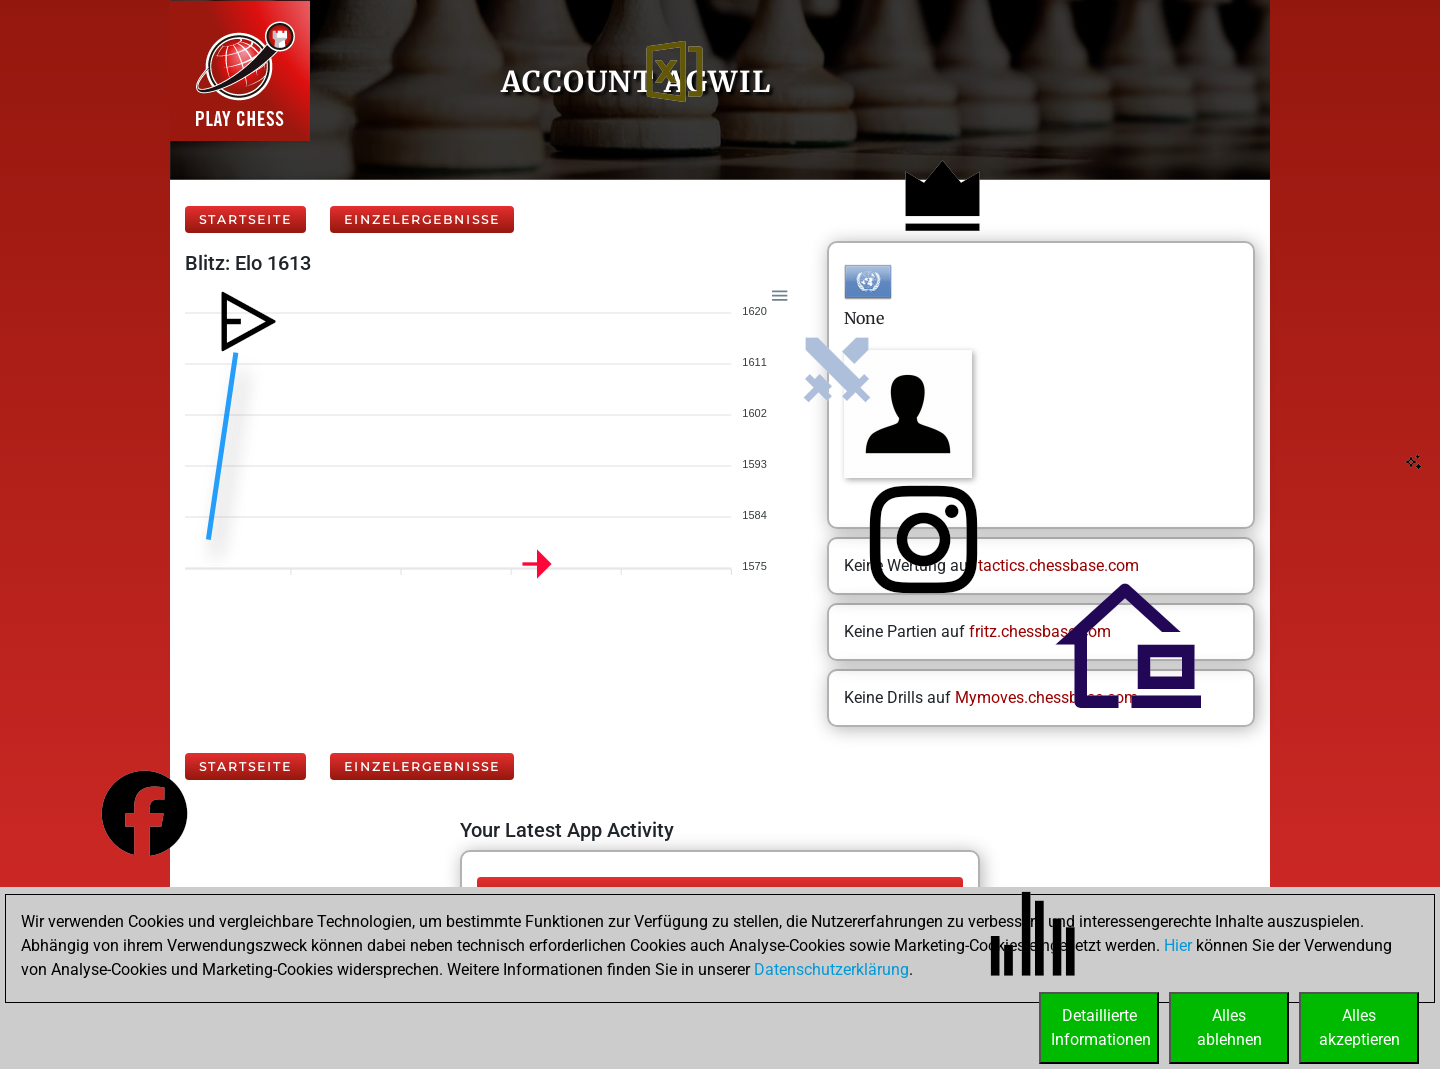 This screenshot has width=1440, height=1069. What do you see at coordinates (942, 197) in the screenshot?
I see `indicates VIP or premium membership status` at bounding box center [942, 197].